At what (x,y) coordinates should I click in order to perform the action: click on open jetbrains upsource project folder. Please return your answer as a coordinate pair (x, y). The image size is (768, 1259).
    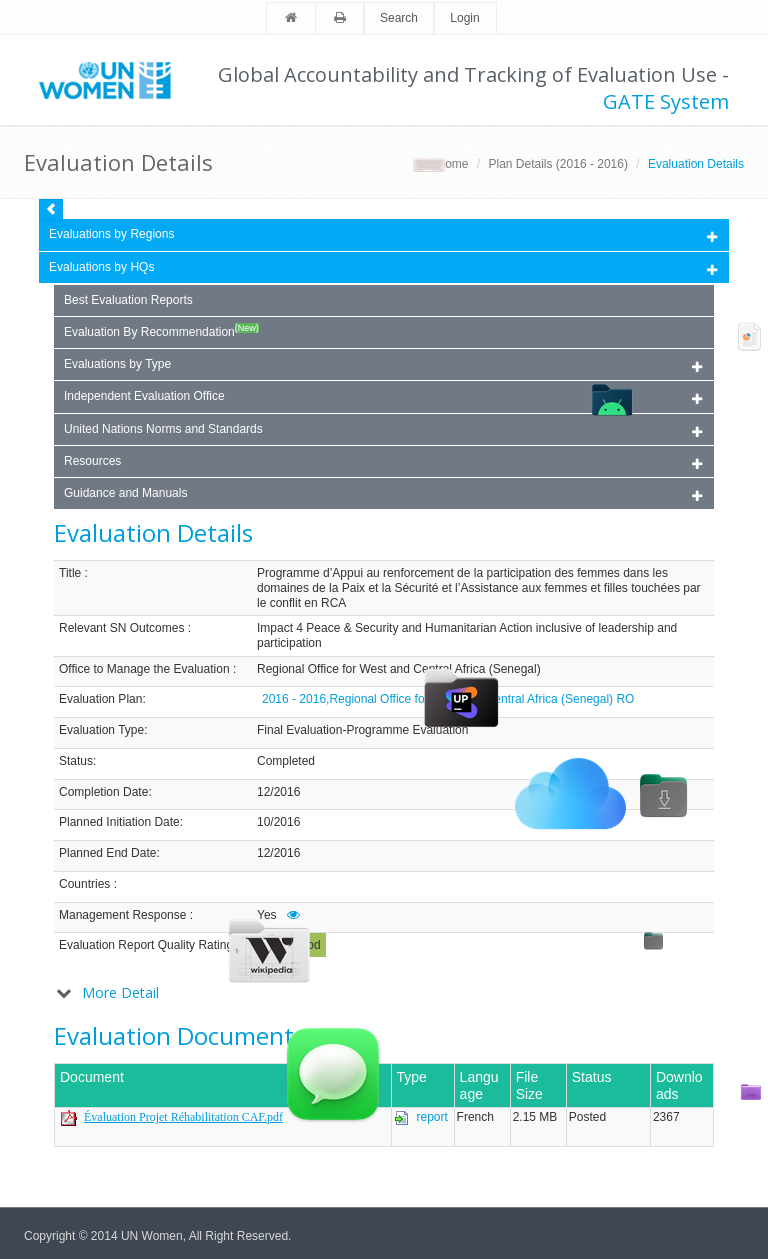
    Looking at the image, I should click on (461, 700).